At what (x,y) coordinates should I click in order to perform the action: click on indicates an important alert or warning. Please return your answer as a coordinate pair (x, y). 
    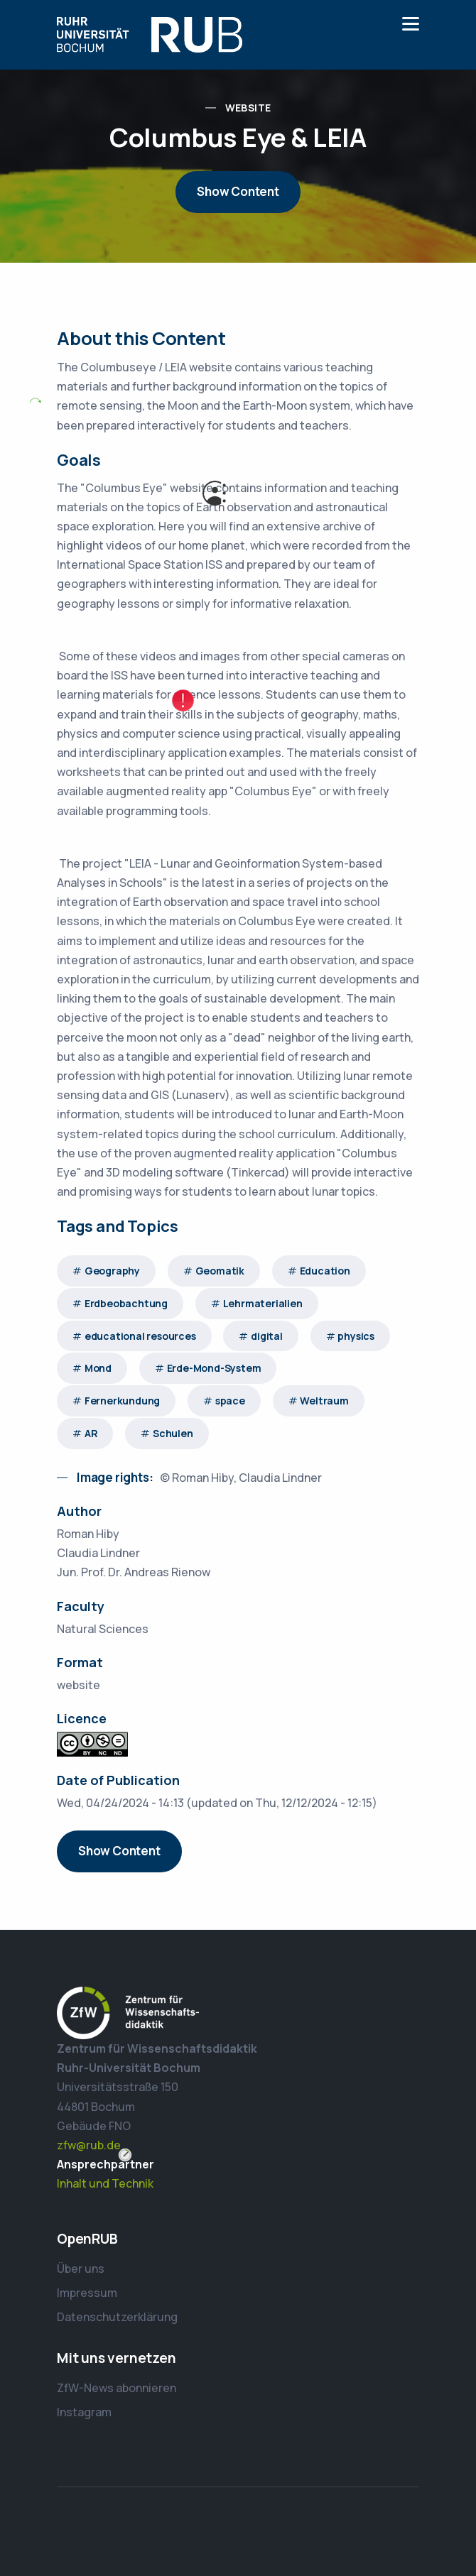
    Looking at the image, I should click on (183, 700).